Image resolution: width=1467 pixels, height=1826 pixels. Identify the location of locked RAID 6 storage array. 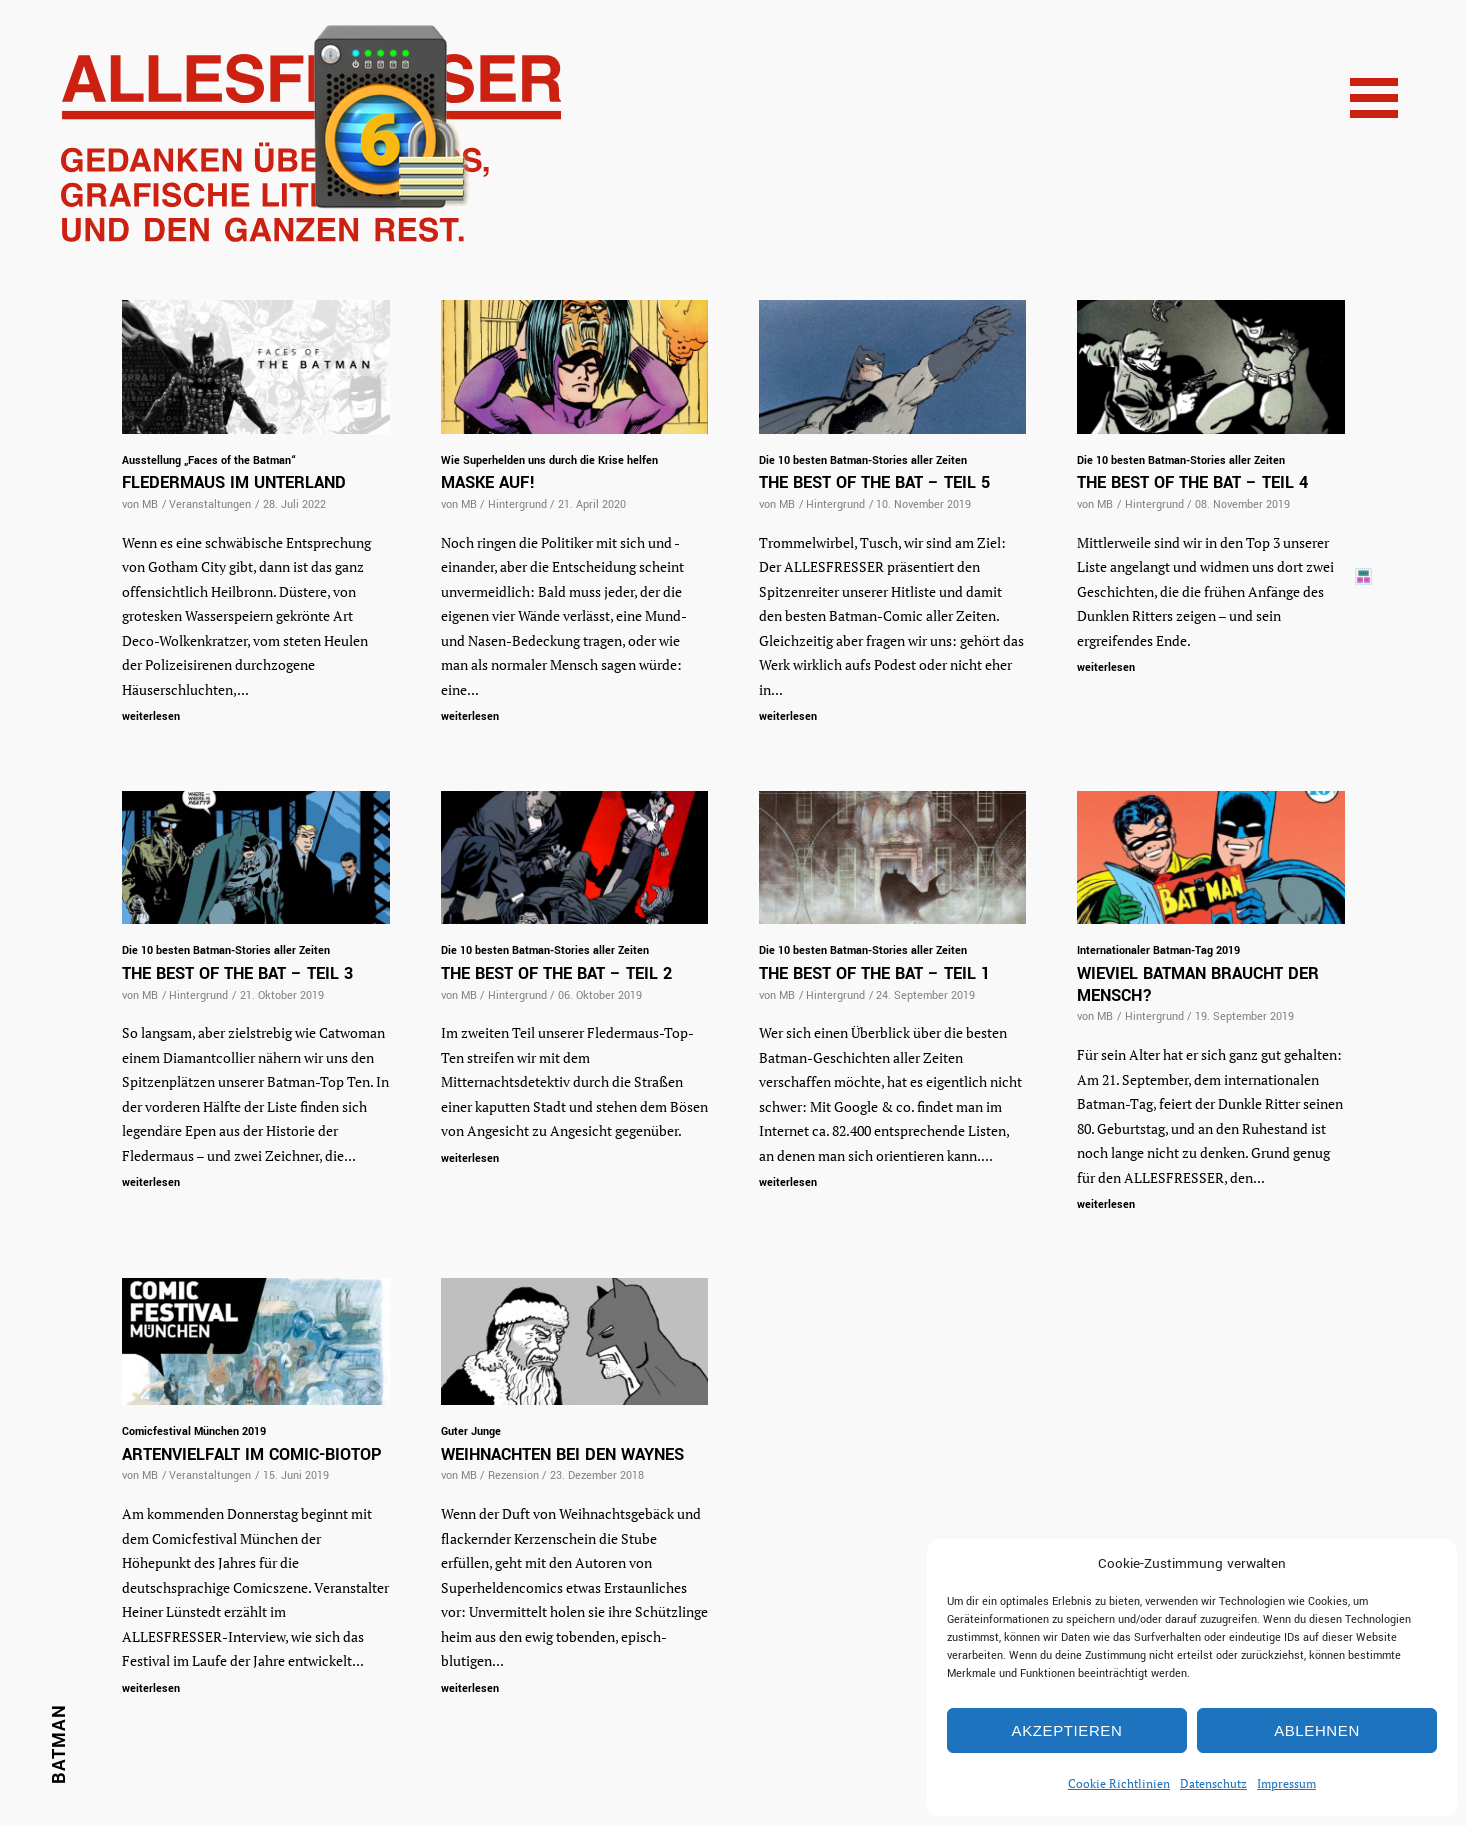
(380, 116).